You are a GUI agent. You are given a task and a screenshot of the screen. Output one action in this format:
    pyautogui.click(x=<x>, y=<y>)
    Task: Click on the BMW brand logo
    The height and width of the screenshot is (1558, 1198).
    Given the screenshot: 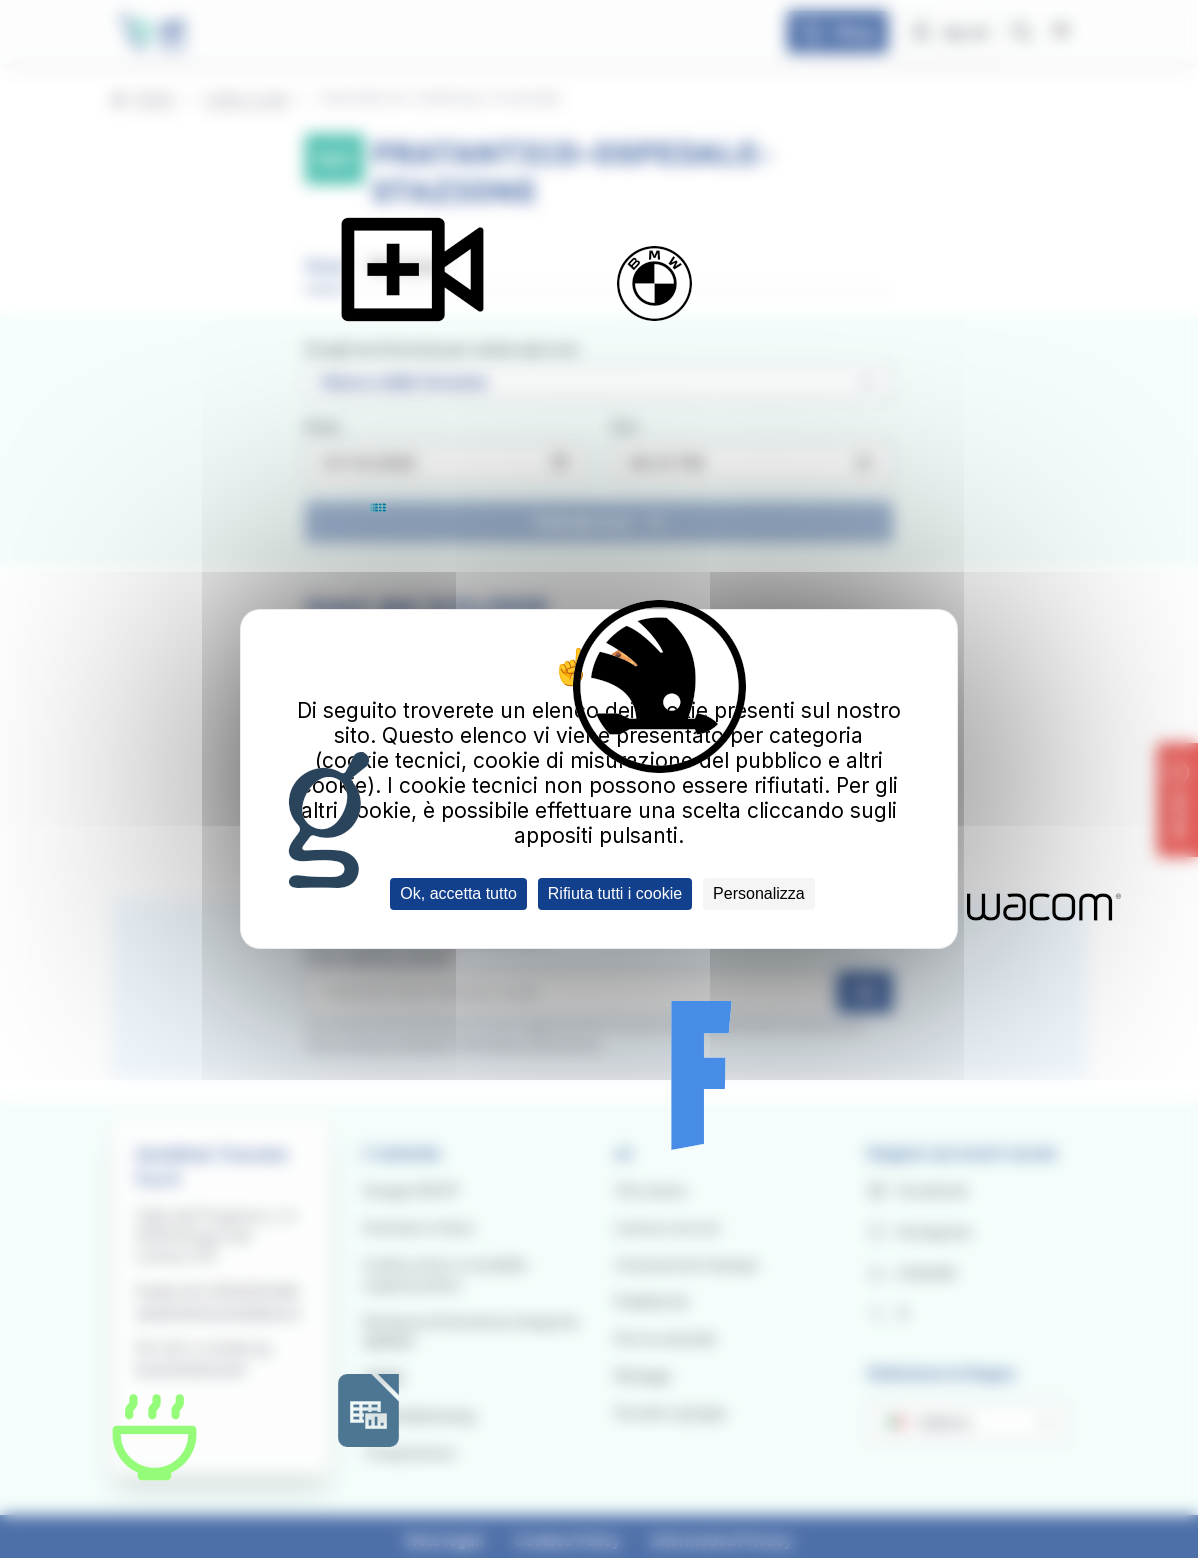 What is the action you would take?
    pyautogui.click(x=654, y=283)
    